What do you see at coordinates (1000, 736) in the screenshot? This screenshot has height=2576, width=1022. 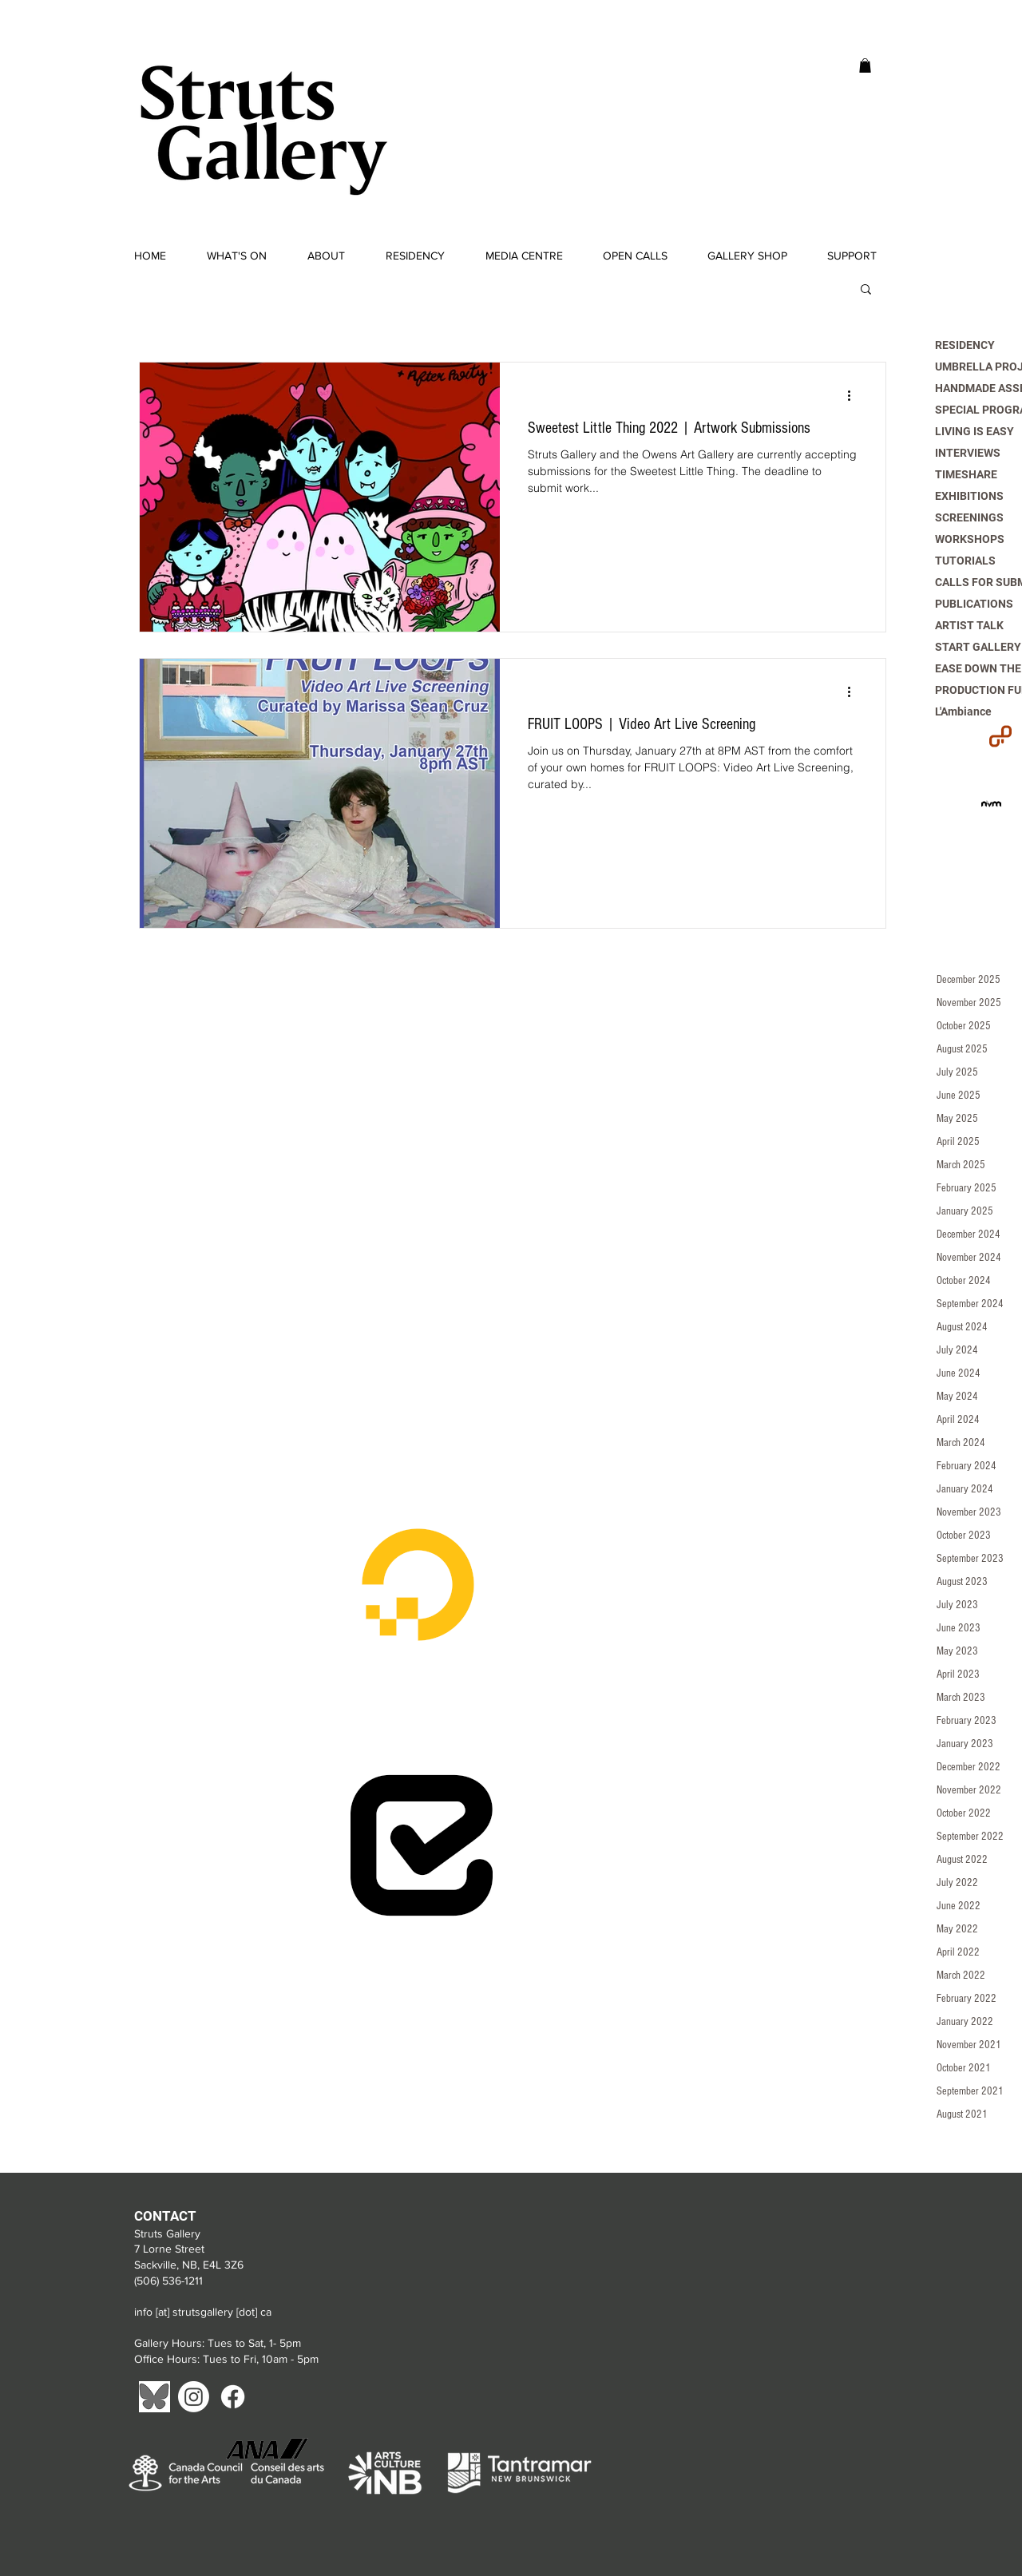 I see `open the OpenProject app` at bounding box center [1000, 736].